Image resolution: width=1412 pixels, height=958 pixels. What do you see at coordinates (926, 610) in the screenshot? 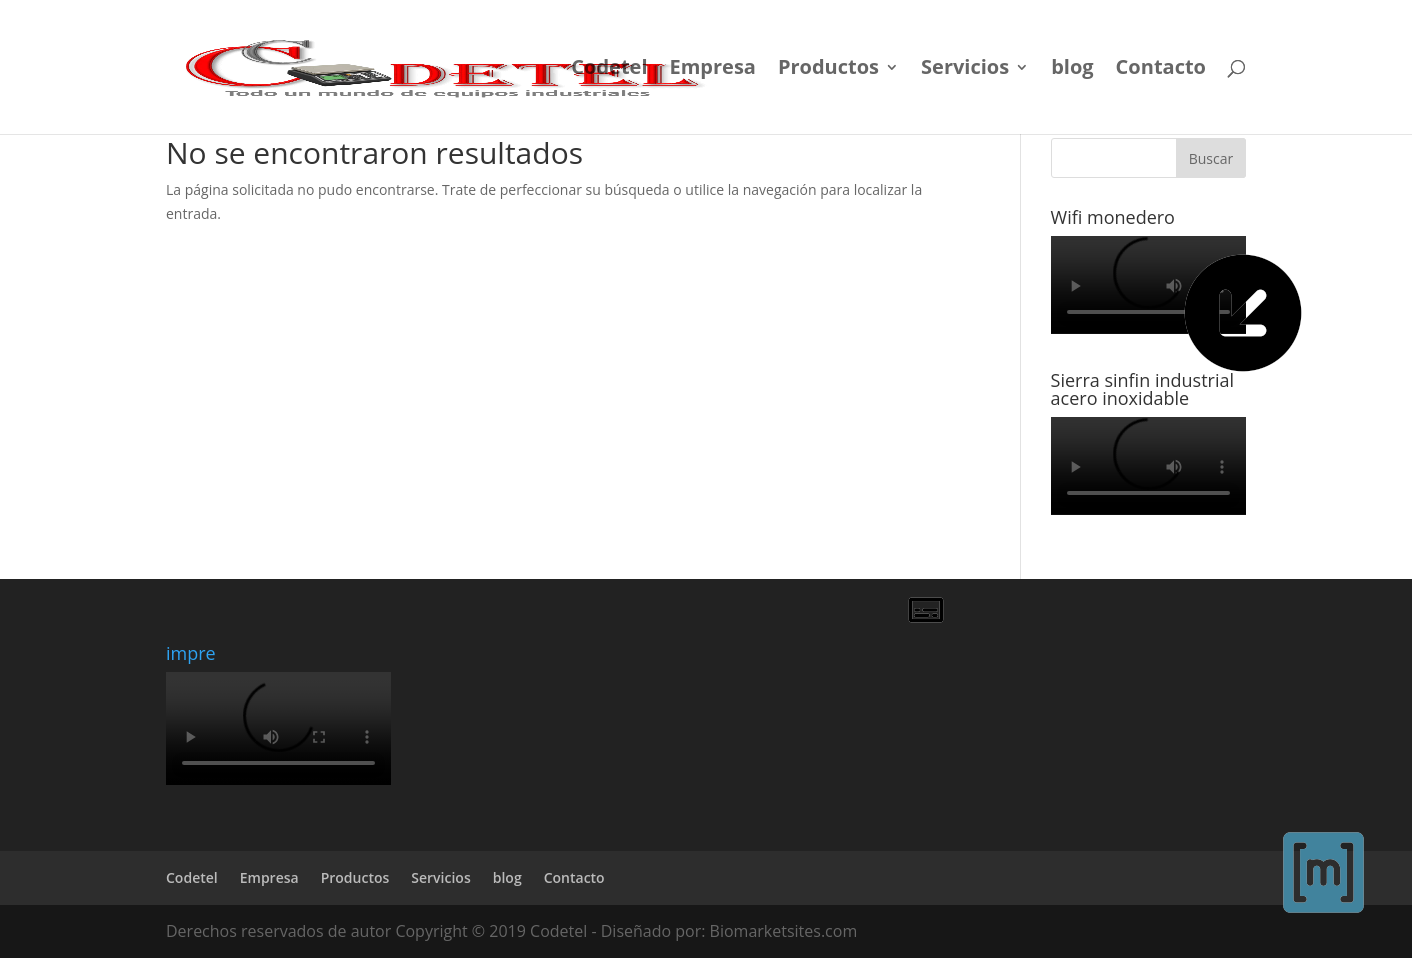
I see `enable or disable subtitles` at bounding box center [926, 610].